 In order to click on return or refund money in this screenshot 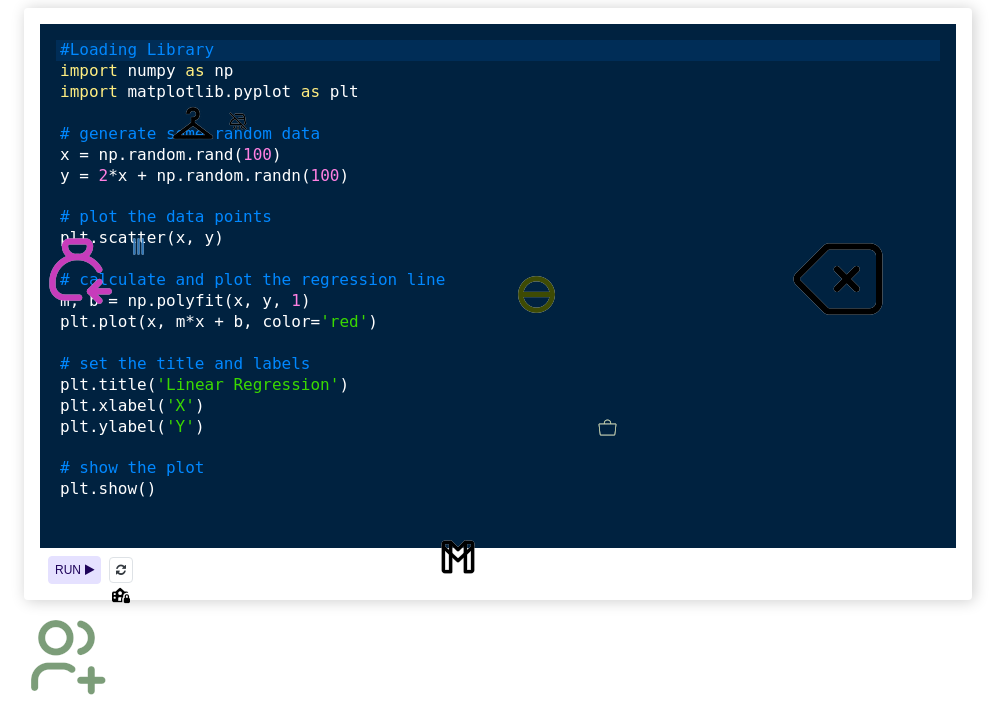, I will do `click(77, 269)`.